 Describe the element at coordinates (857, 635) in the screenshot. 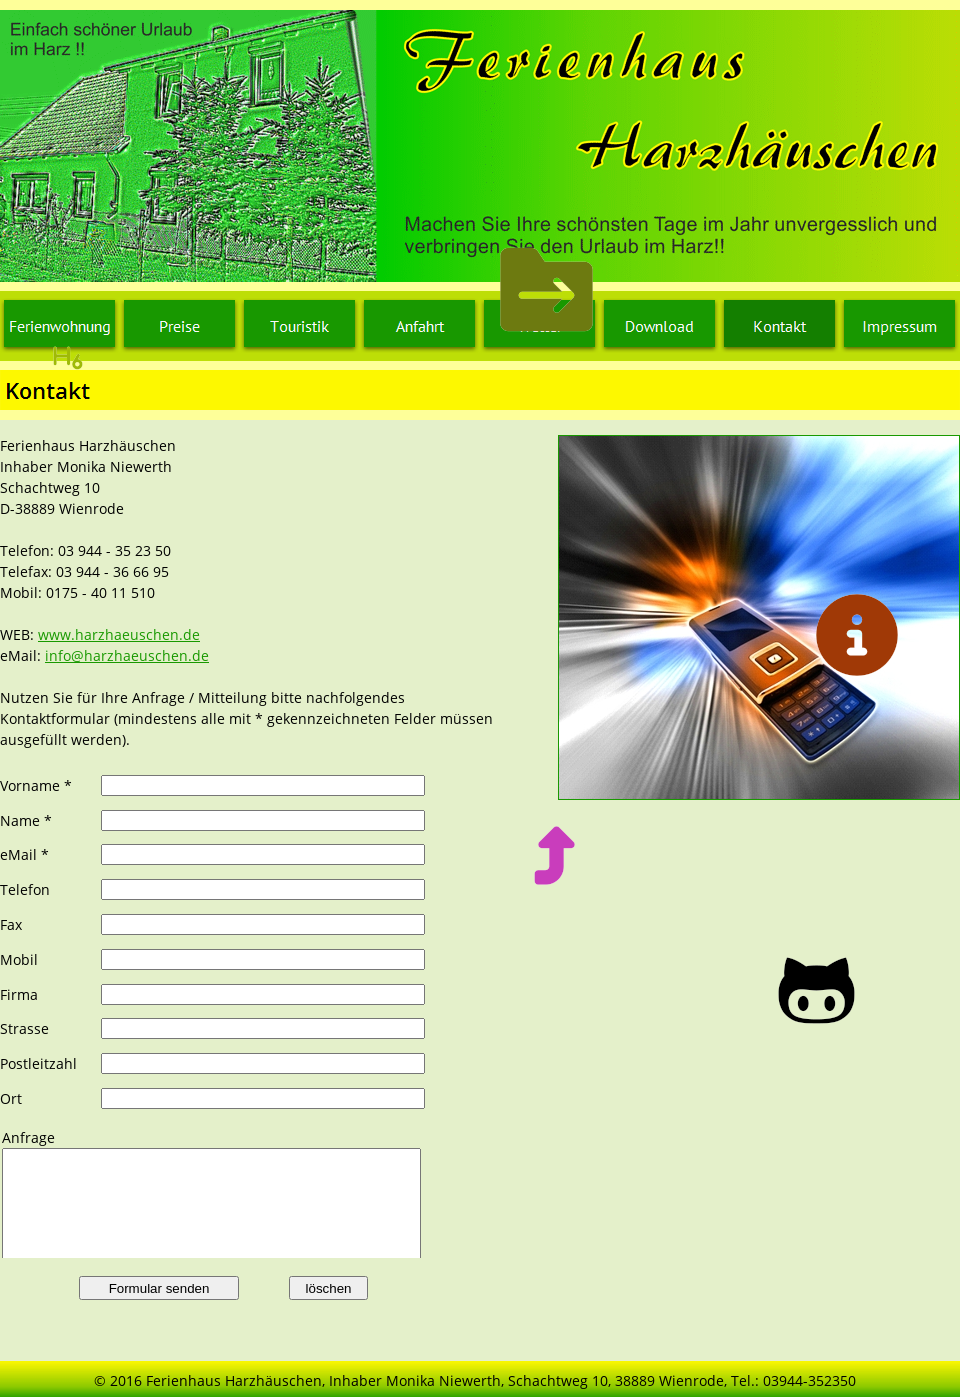

I see `view more information or details` at that location.